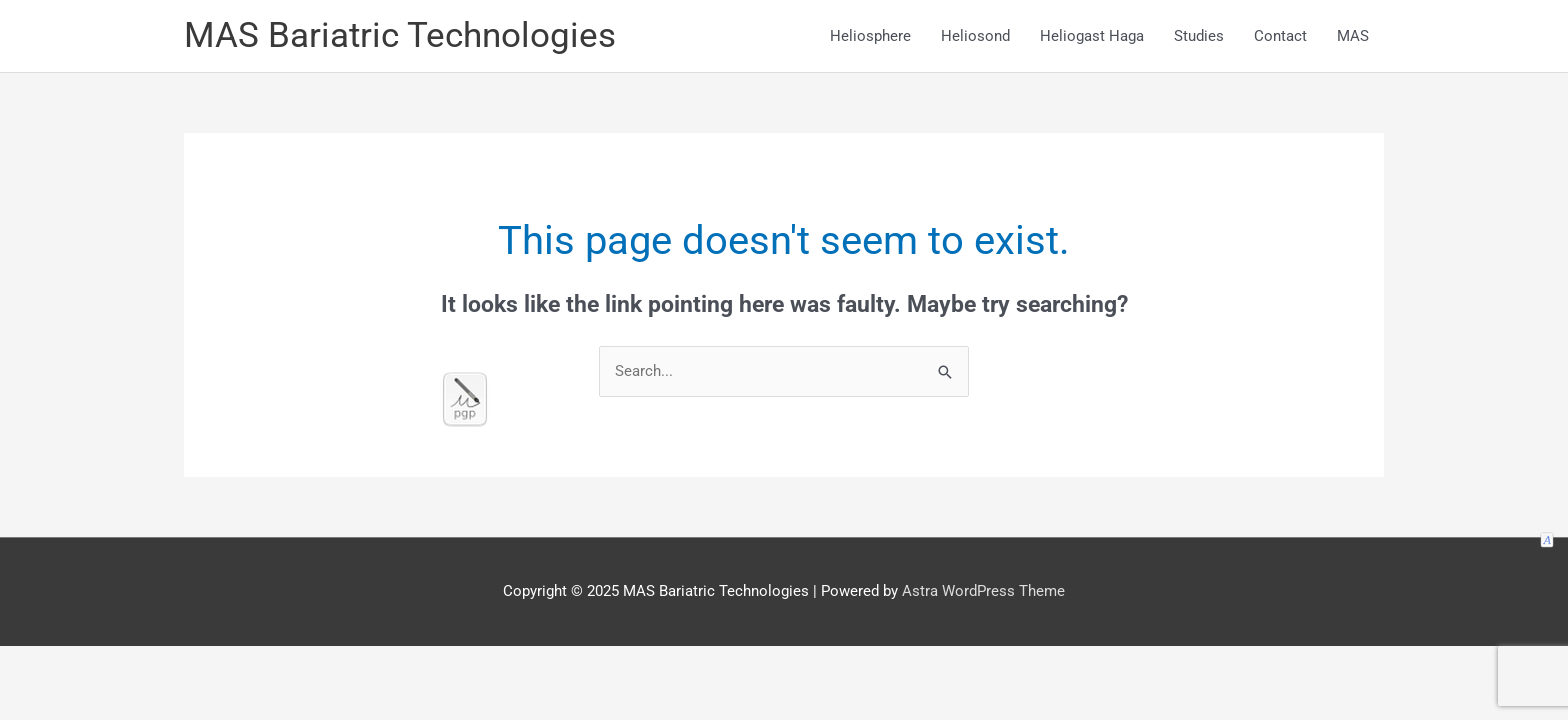 This screenshot has width=1568, height=720. I want to click on open a font file, so click(1547, 540).